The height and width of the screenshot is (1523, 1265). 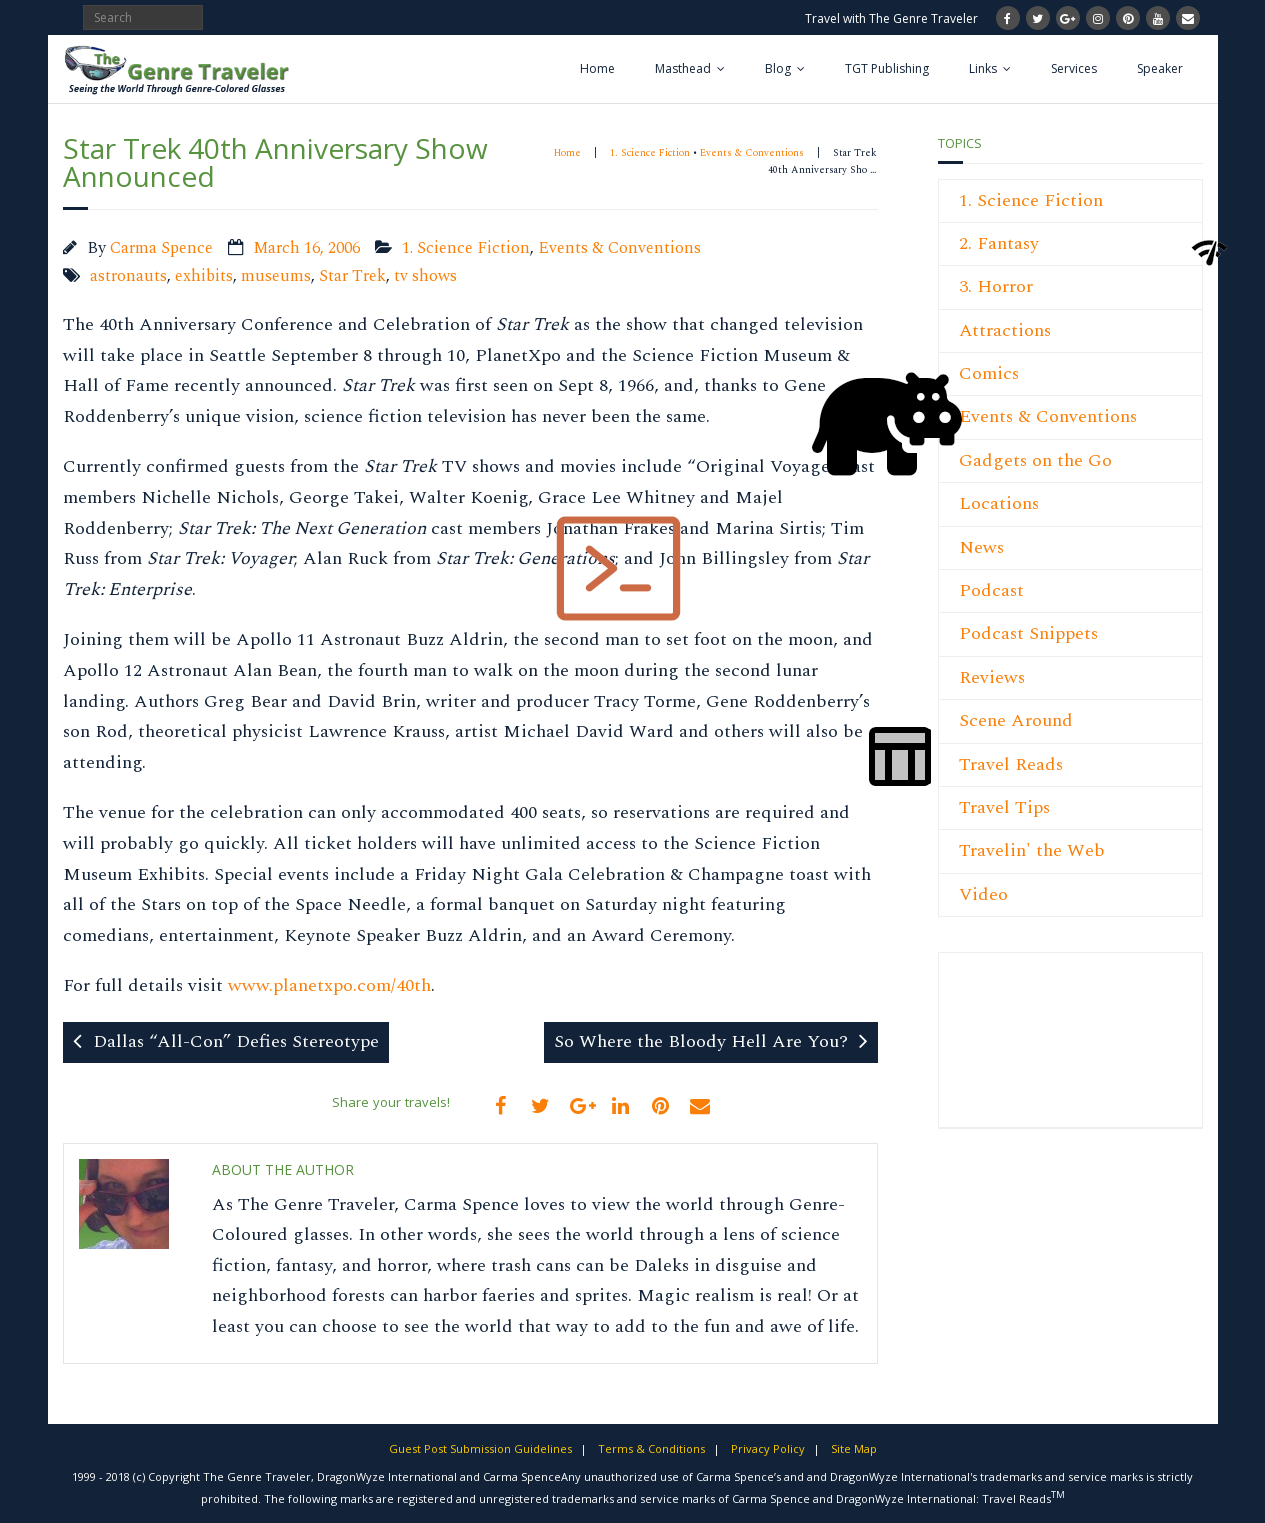 I want to click on check network connection speed, so click(x=1209, y=252).